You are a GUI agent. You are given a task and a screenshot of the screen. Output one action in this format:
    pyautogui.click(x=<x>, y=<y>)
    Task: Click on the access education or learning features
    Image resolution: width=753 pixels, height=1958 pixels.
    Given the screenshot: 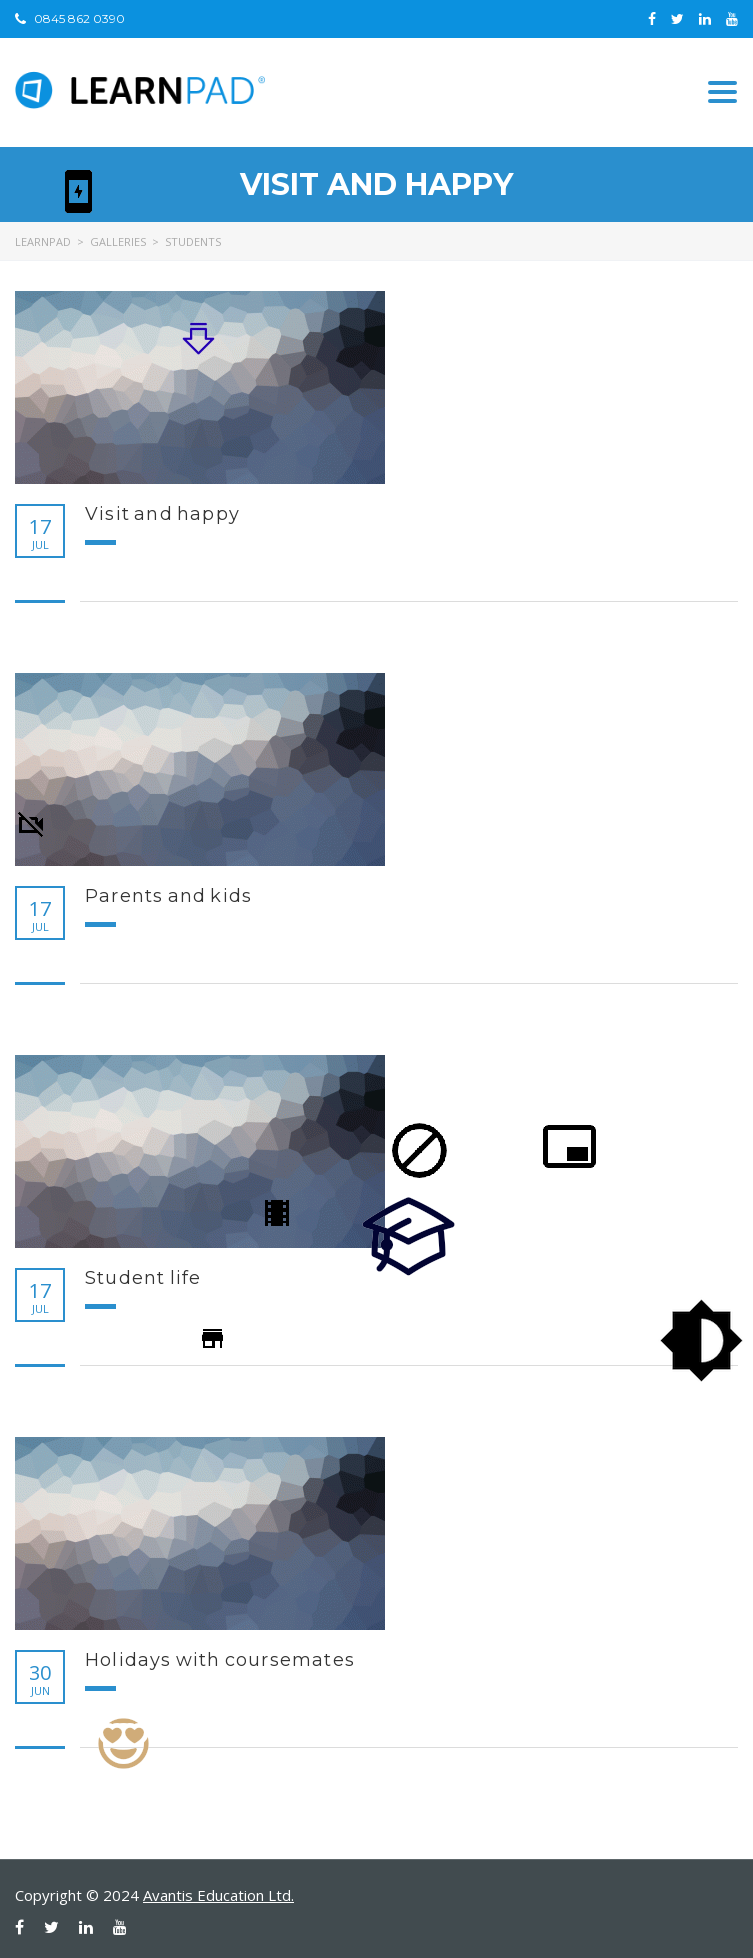 What is the action you would take?
    pyautogui.click(x=408, y=1235)
    